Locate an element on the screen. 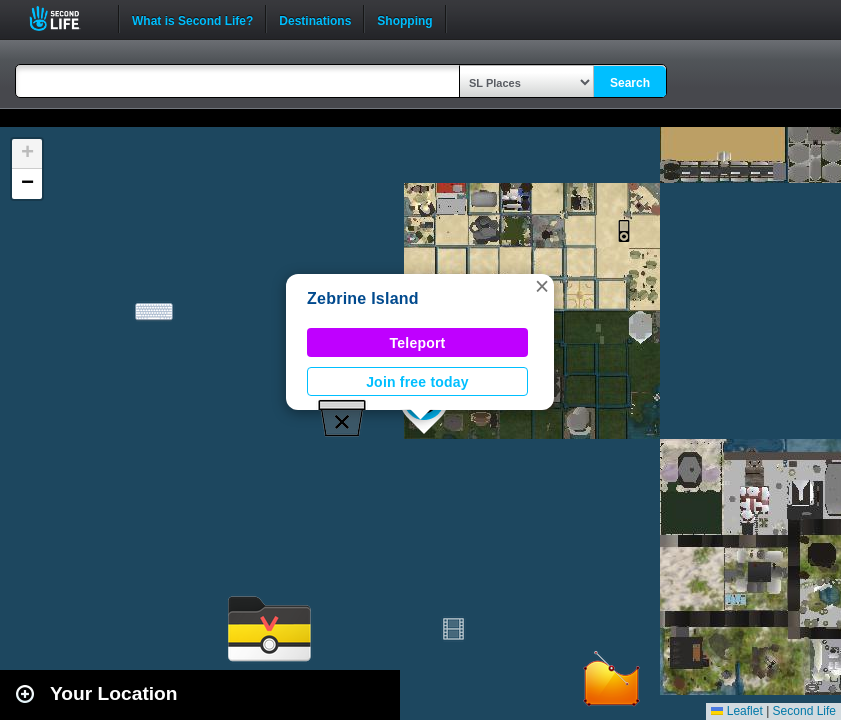  access your movie library is located at coordinates (453, 628).